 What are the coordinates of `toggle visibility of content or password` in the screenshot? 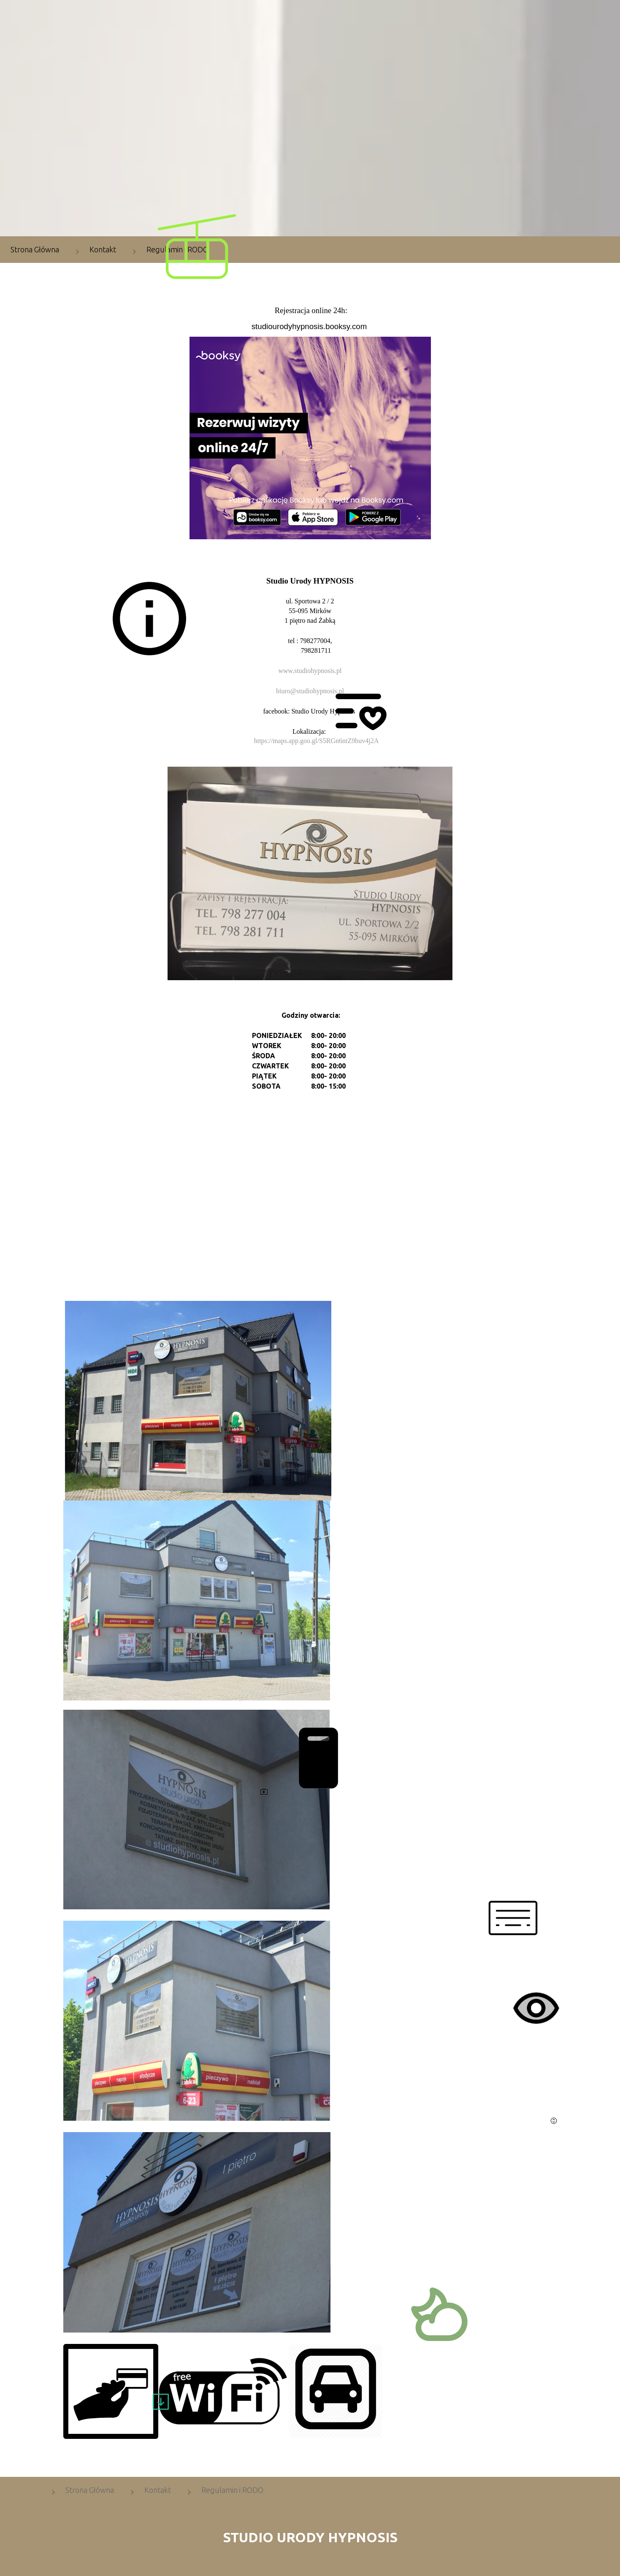 It's located at (536, 2009).